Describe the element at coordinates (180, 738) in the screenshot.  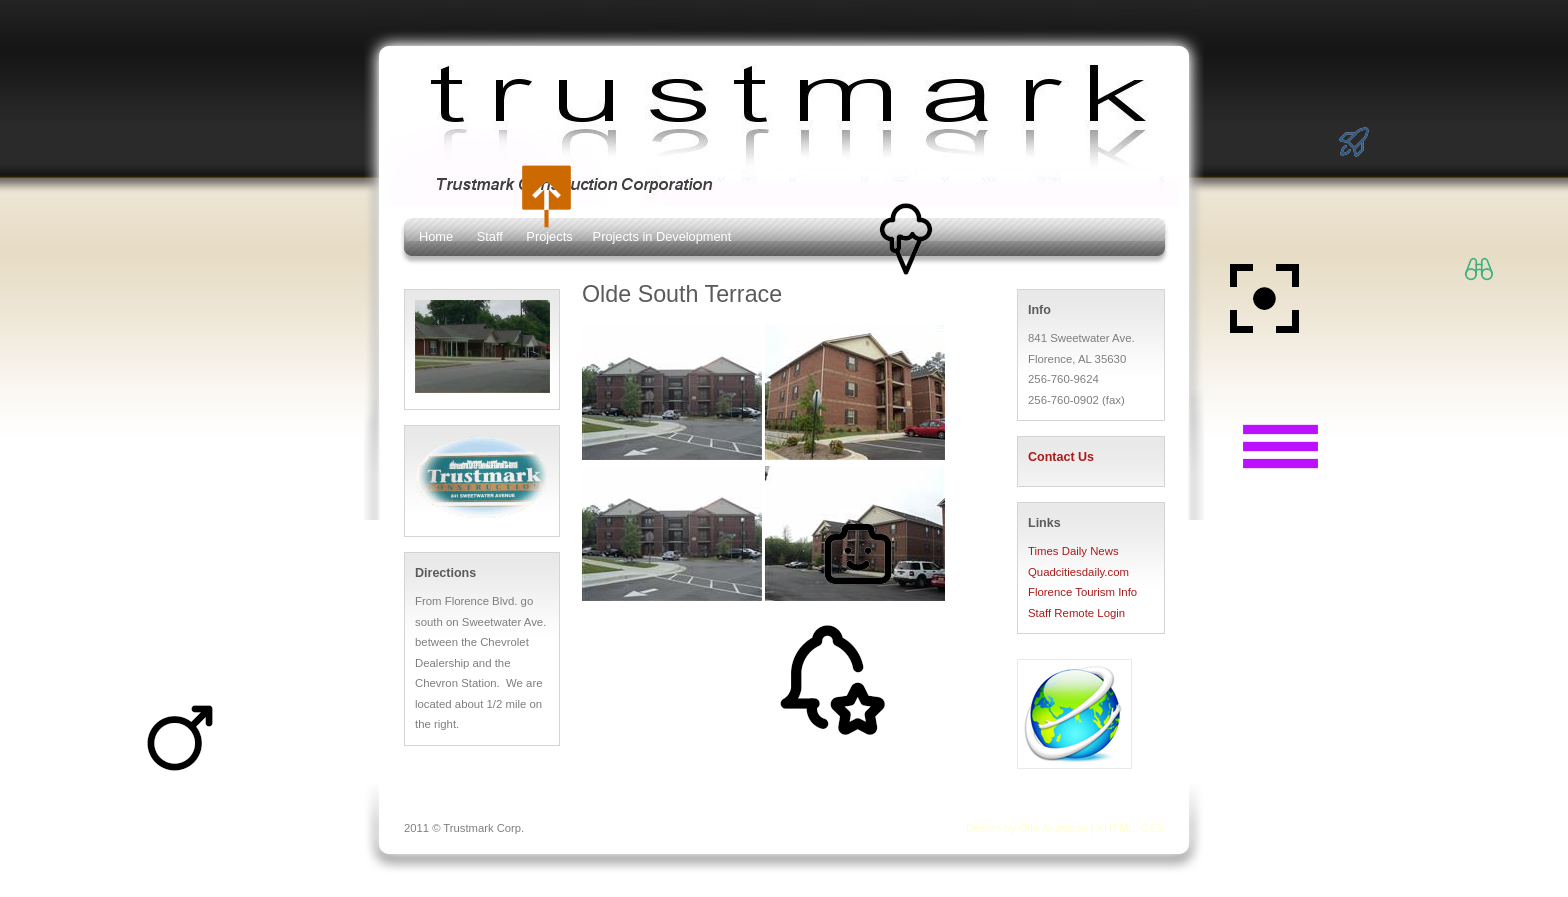
I see `select male gender option` at that location.